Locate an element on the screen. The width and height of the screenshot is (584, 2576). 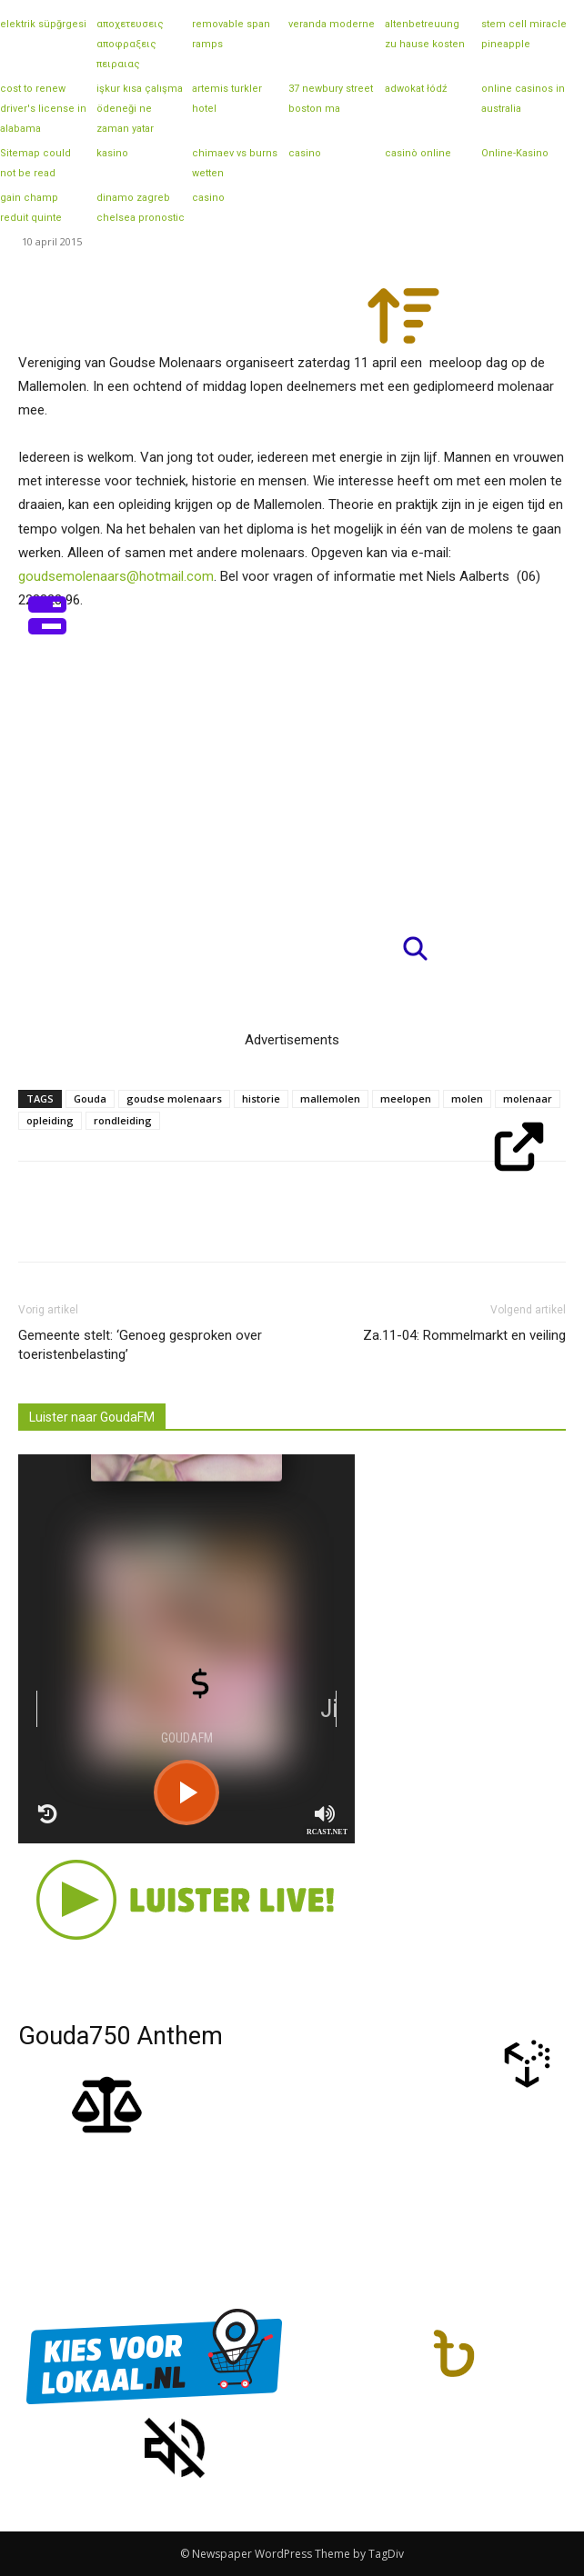
sort items in ascending order is located at coordinates (403, 315).